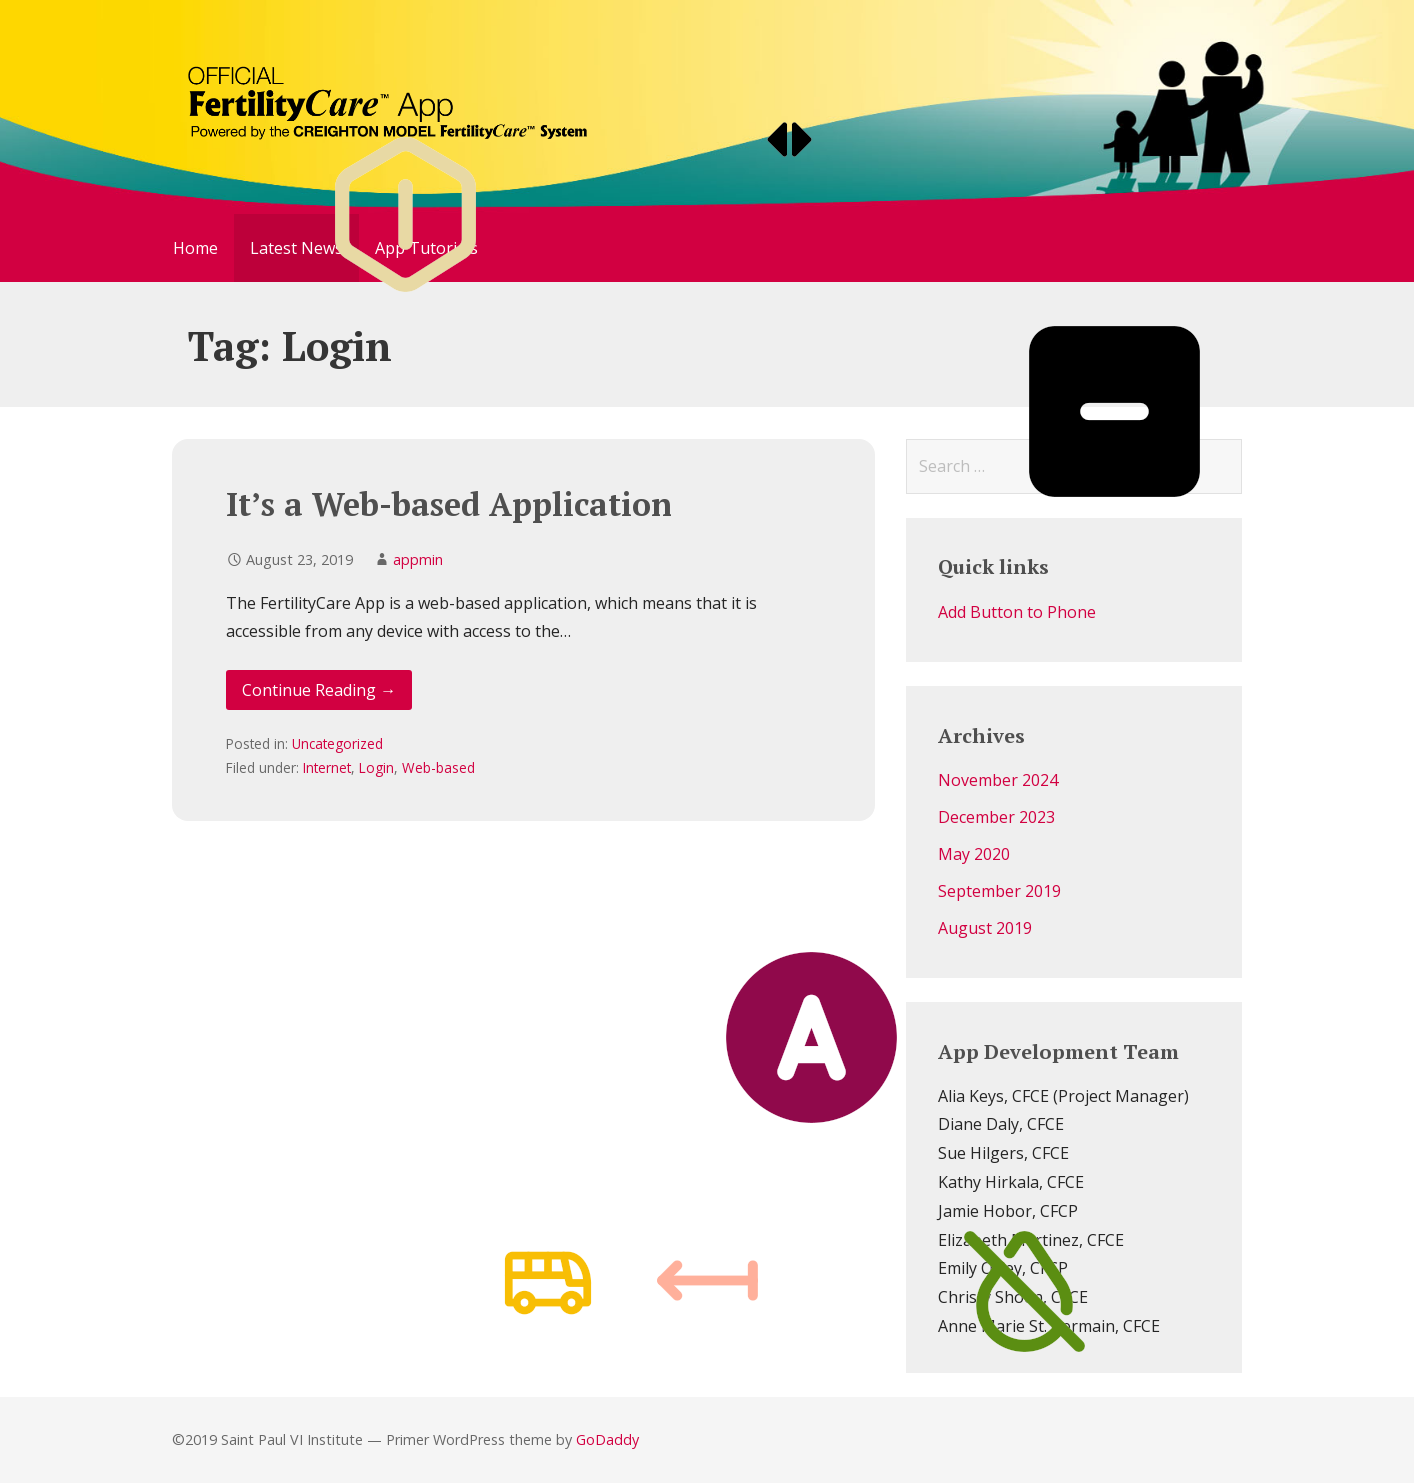 This screenshot has height=1483, width=1414. What do you see at coordinates (548, 1283) in the screenshot?
I see `view public transit options` at bounding box center [548, 1283].